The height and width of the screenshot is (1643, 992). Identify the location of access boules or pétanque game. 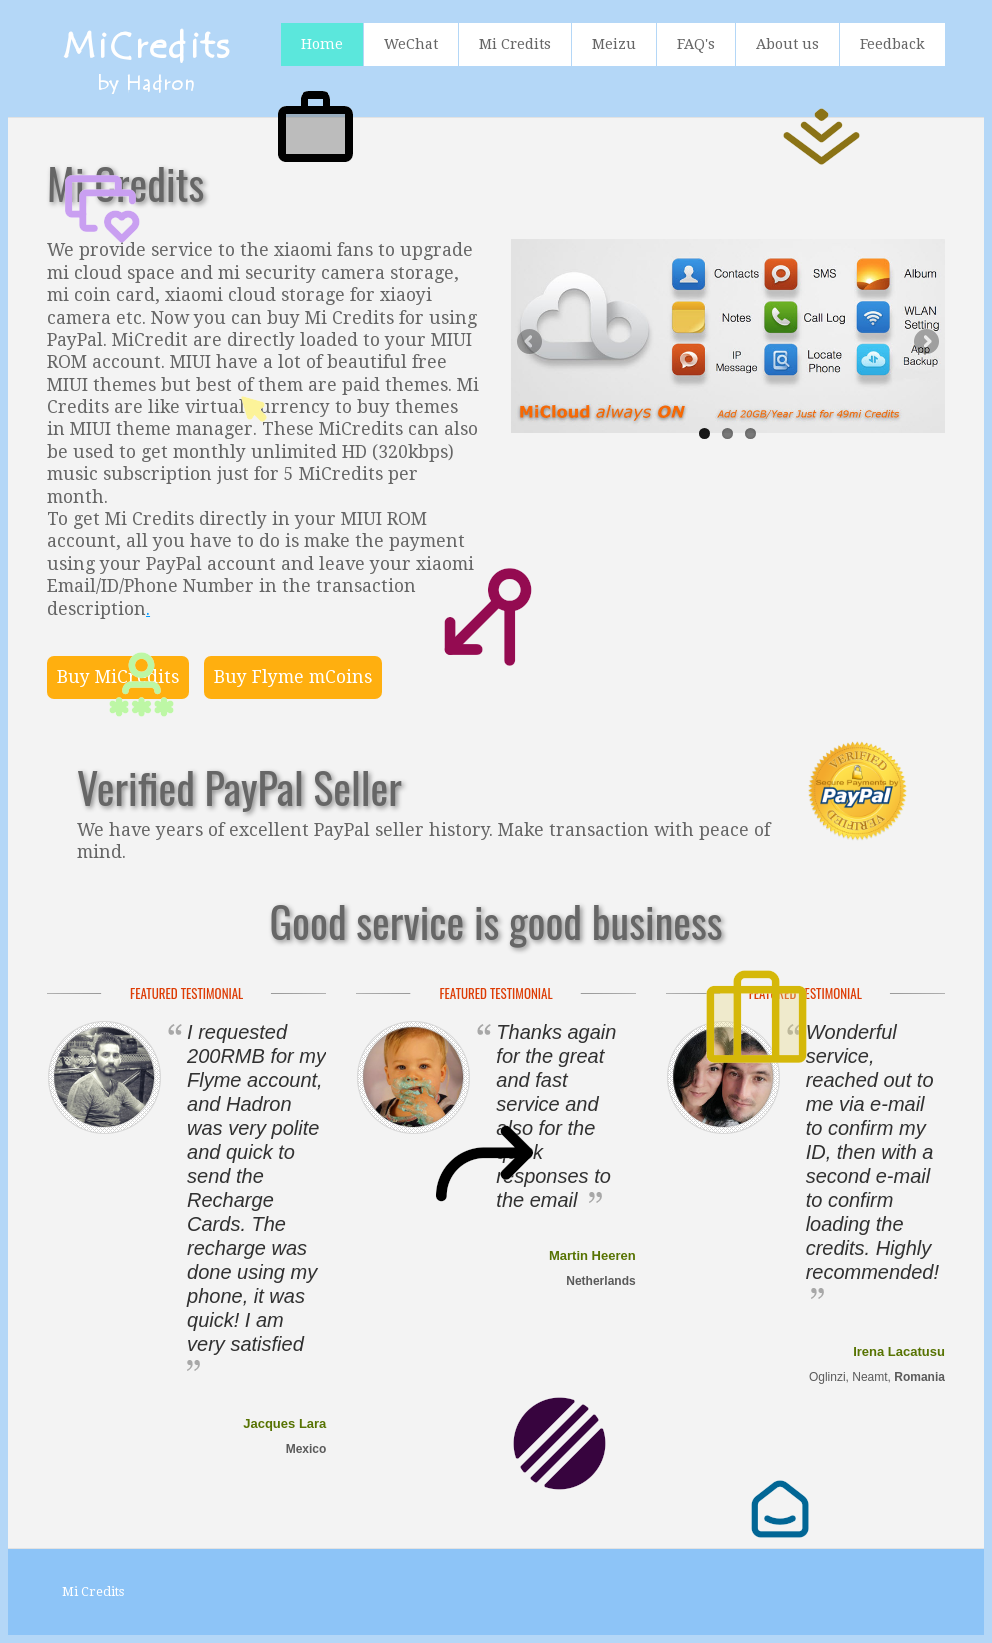
(559, 1443).